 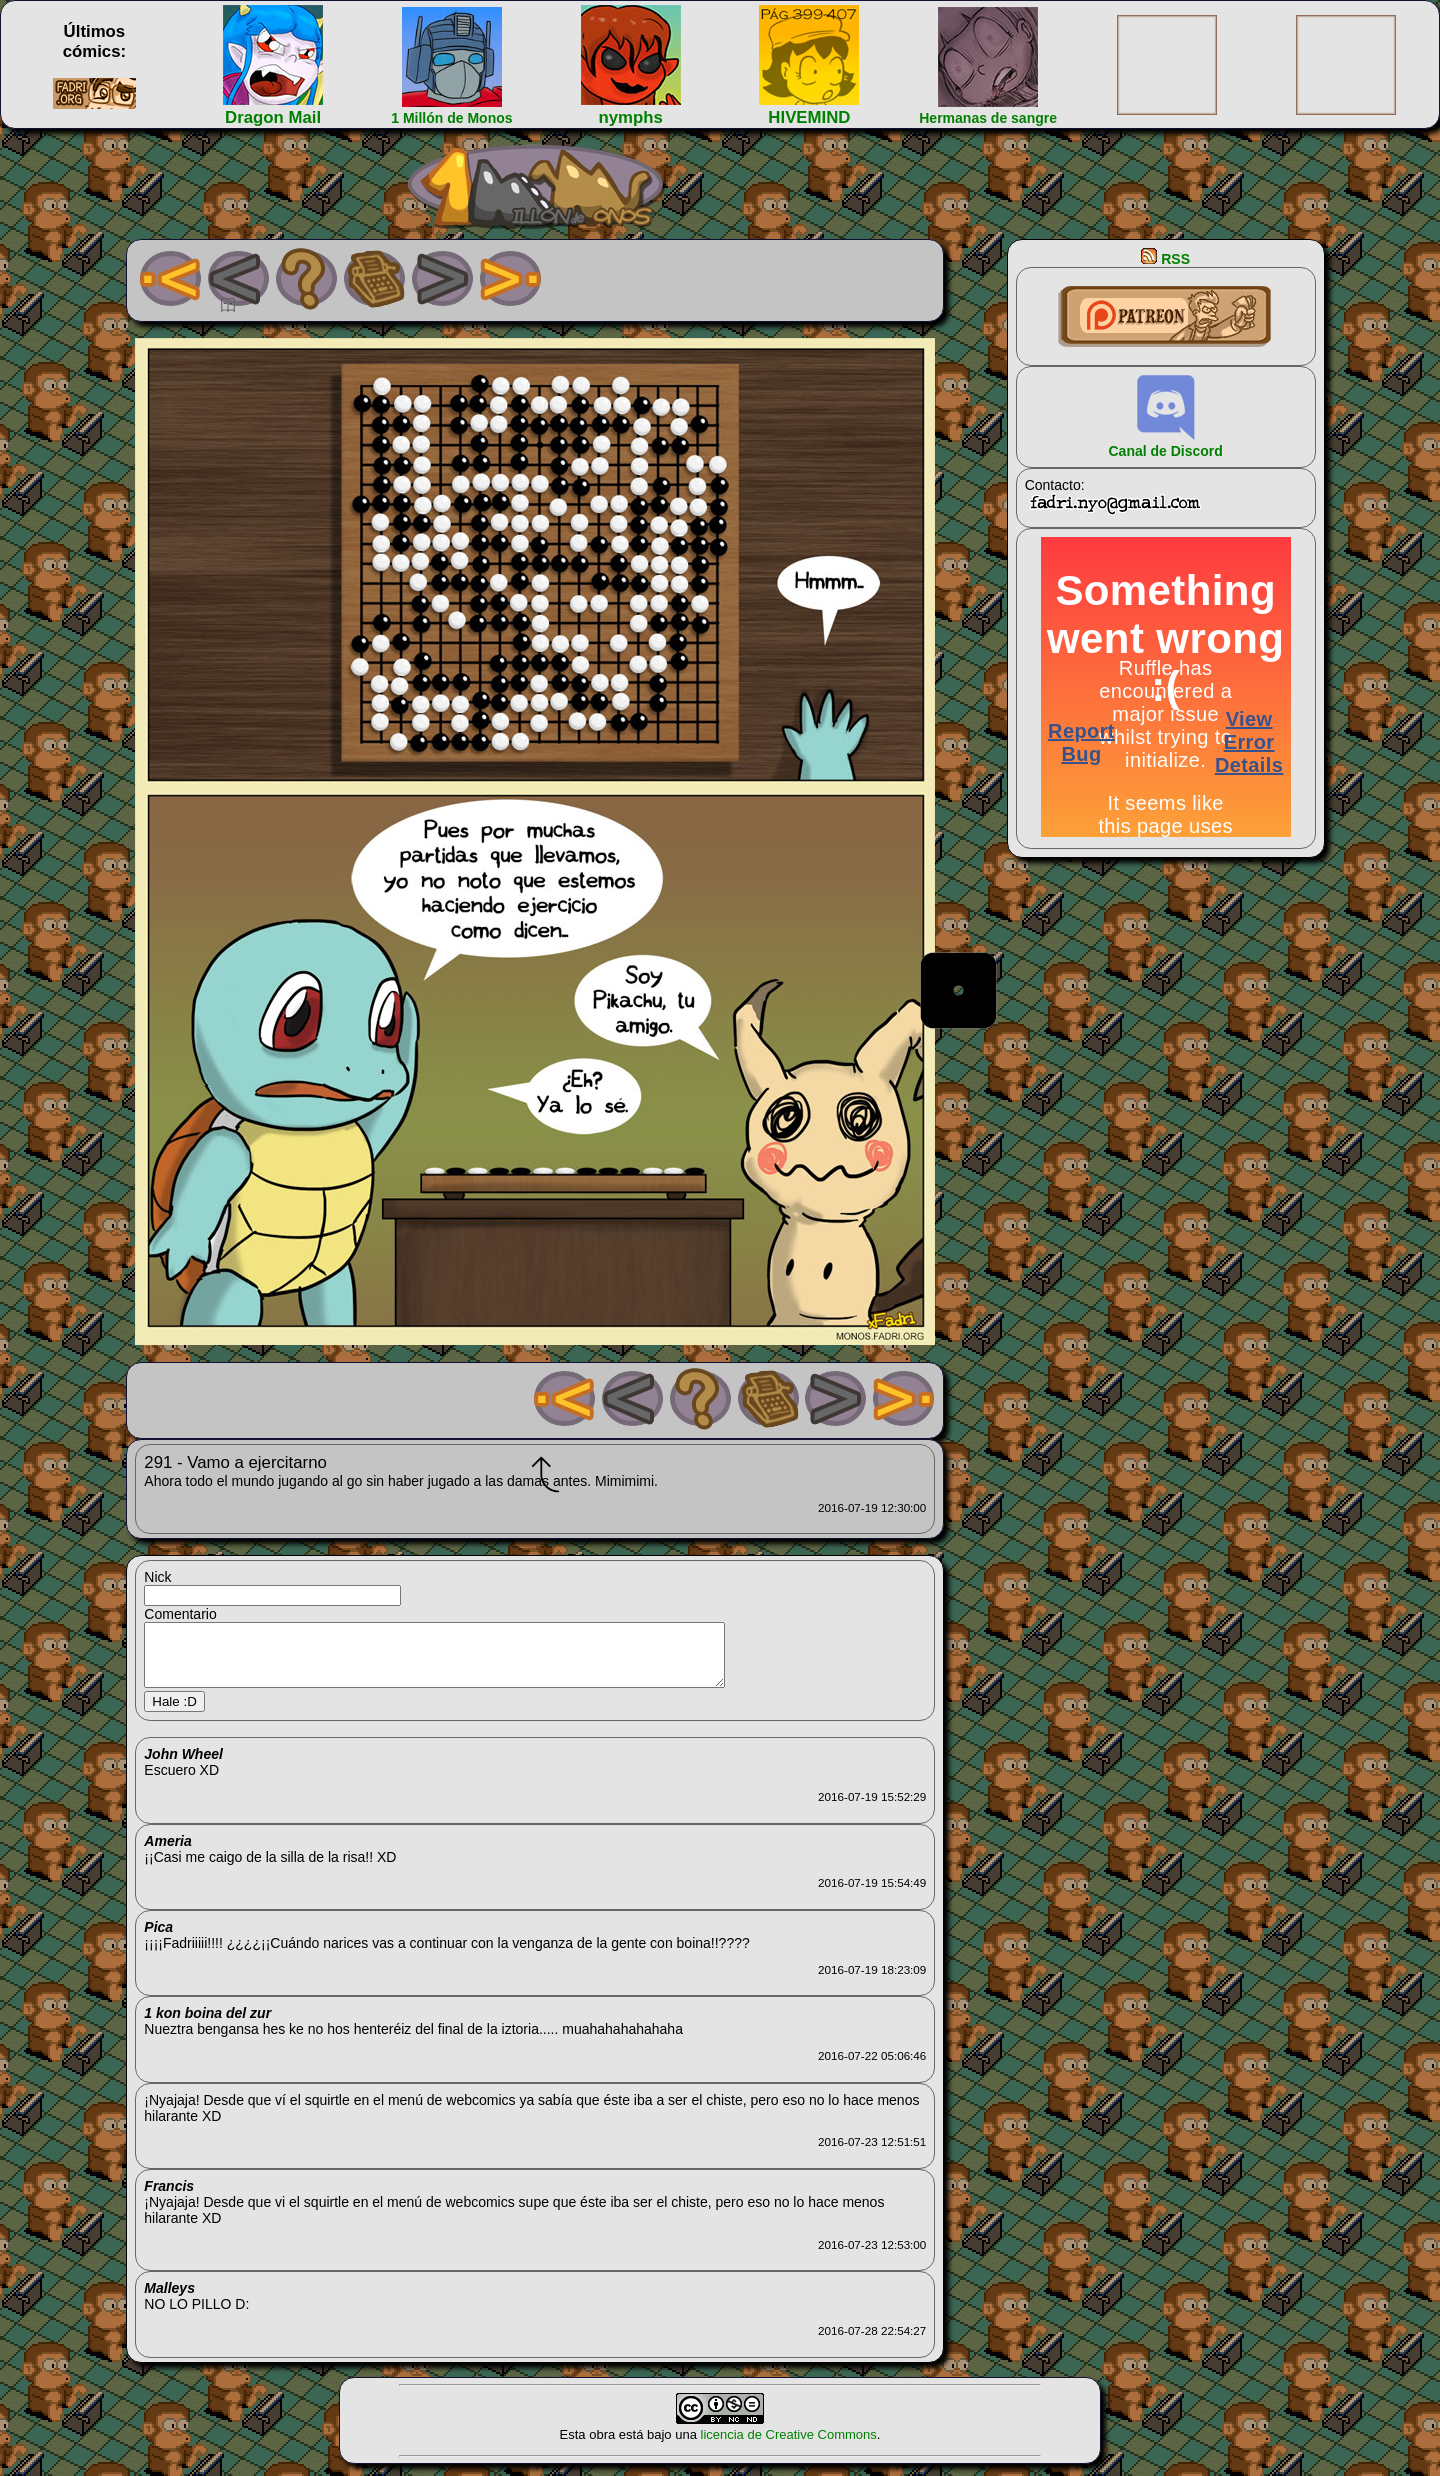 I want to click on go back and up in navigation, so click(x=545, y=1474).